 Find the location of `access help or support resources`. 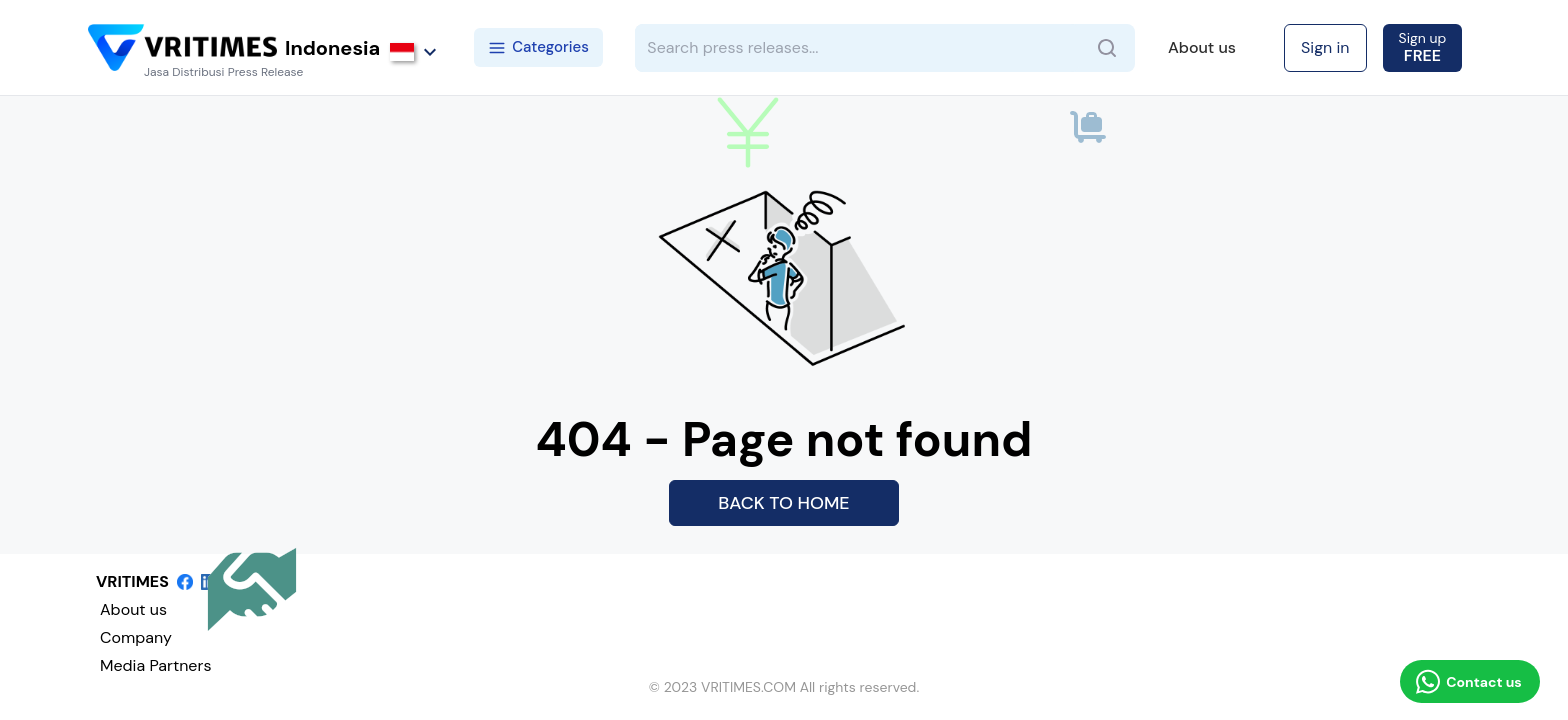

access help or support resources is located at coordinates (252, 587).